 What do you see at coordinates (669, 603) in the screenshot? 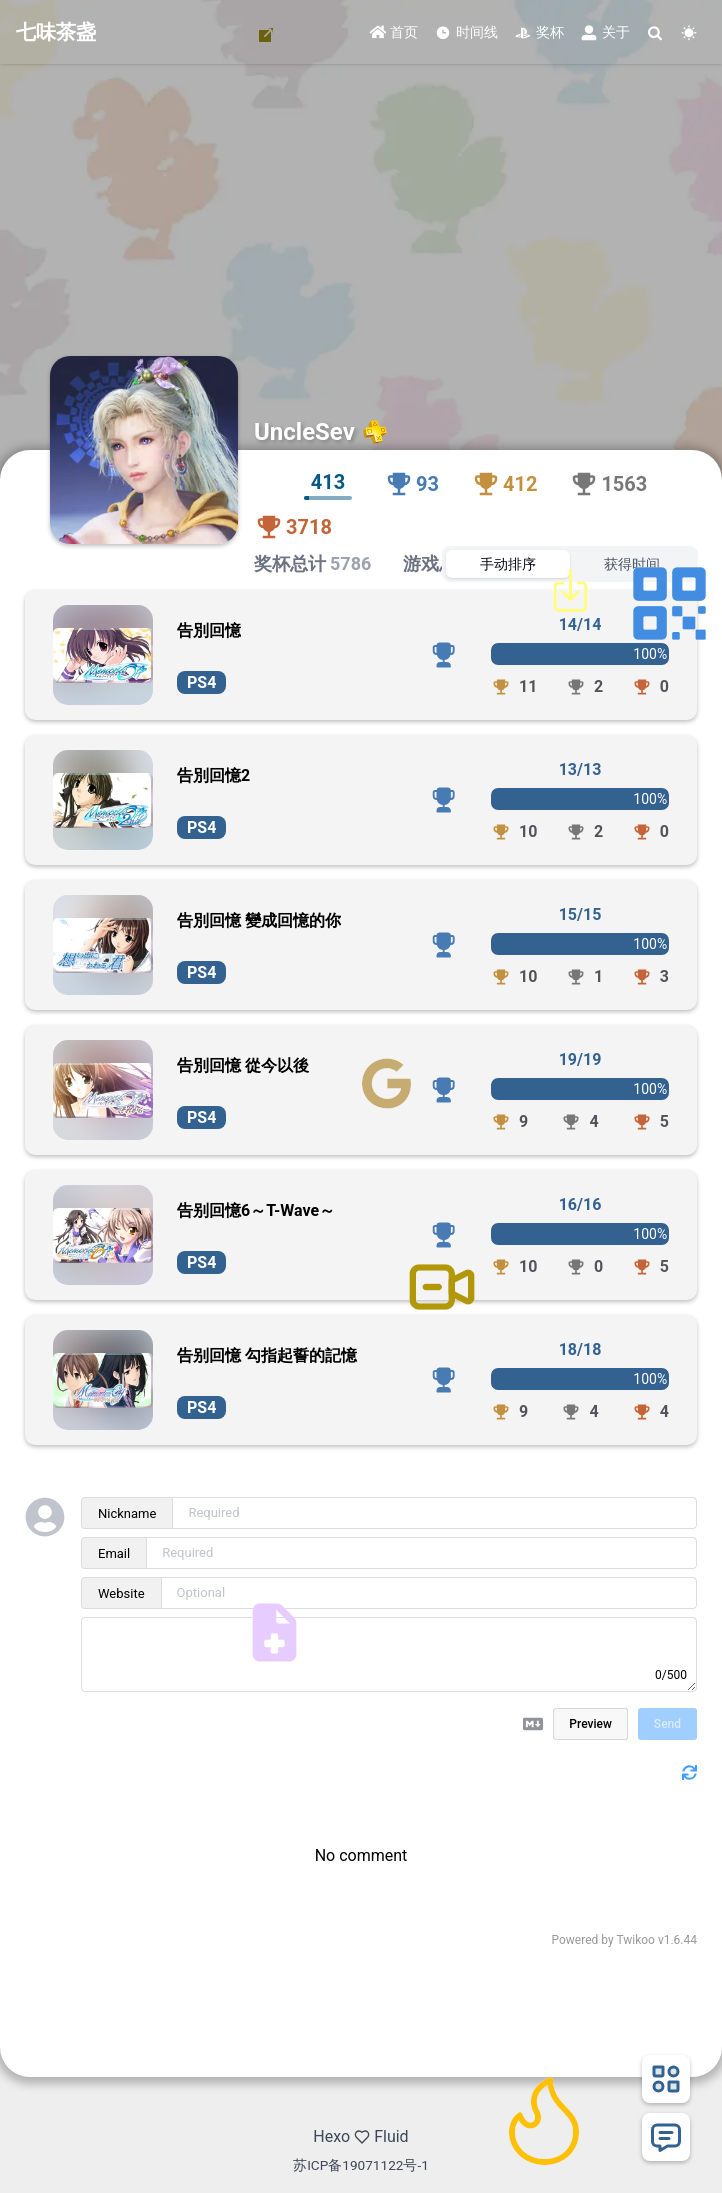
I see `scan or generate a QR code` at bounding box center [669, 603].